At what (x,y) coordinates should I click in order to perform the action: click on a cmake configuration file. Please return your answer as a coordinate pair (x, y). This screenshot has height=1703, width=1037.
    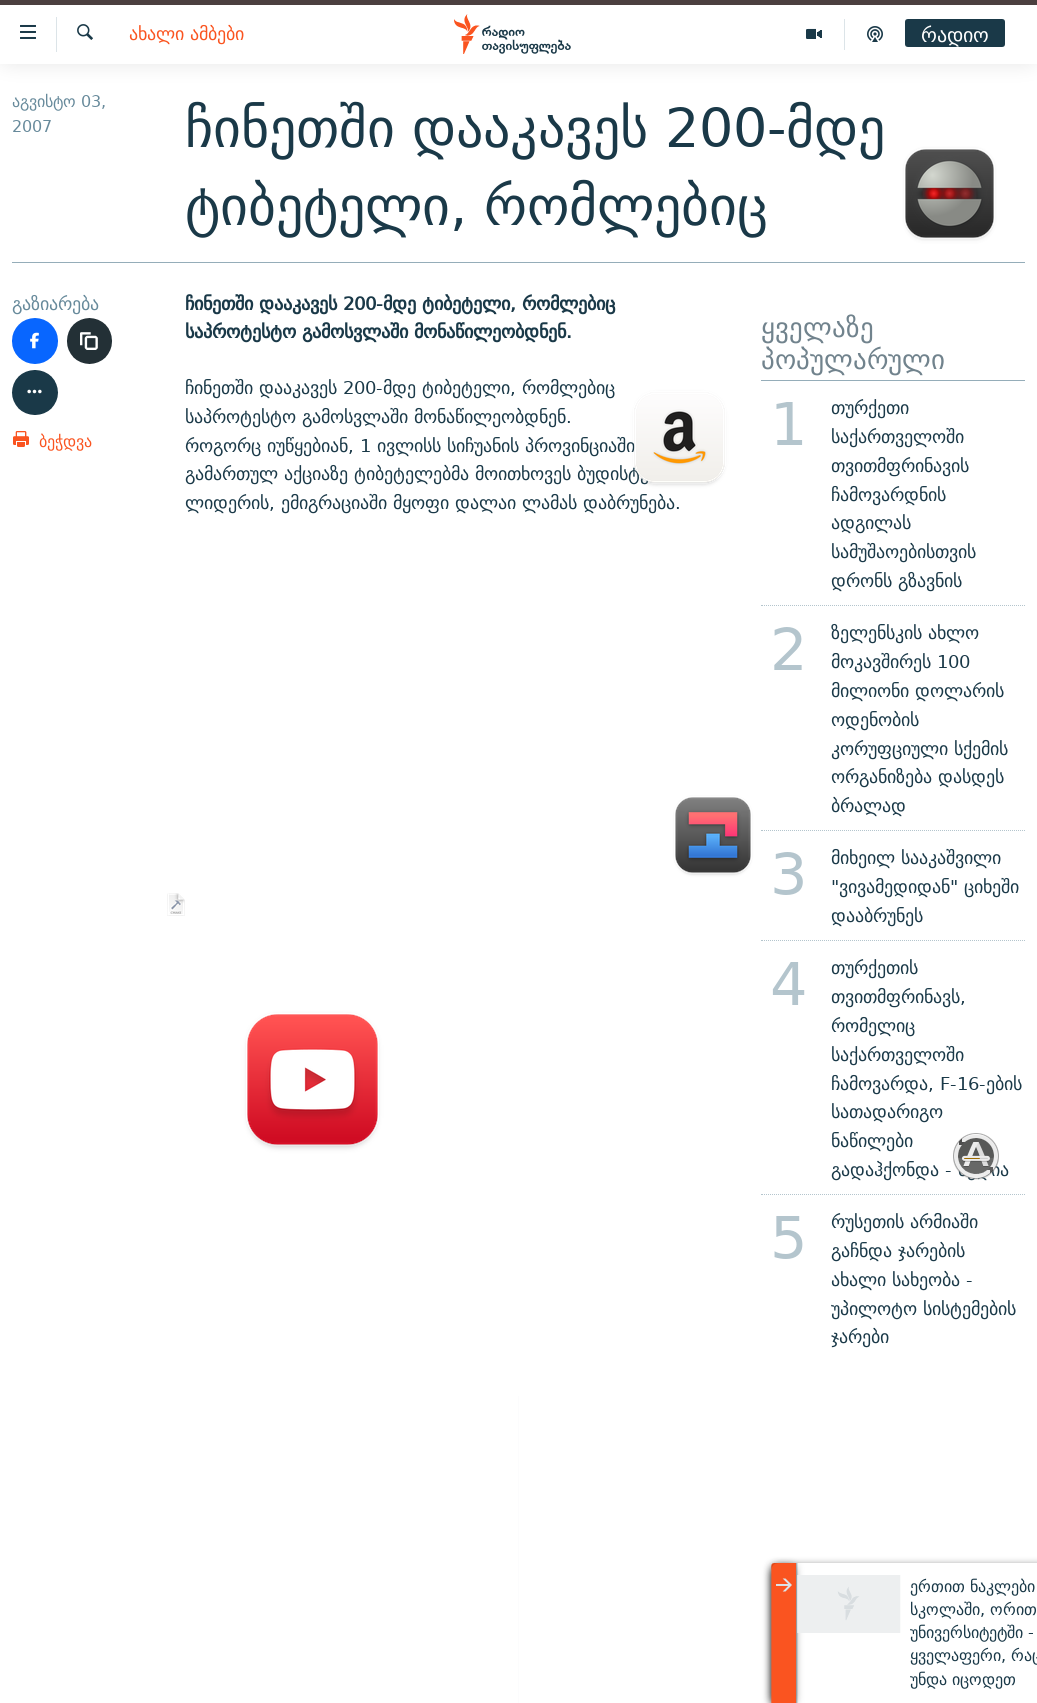
    Looking at the image, I should click on (176, 905).